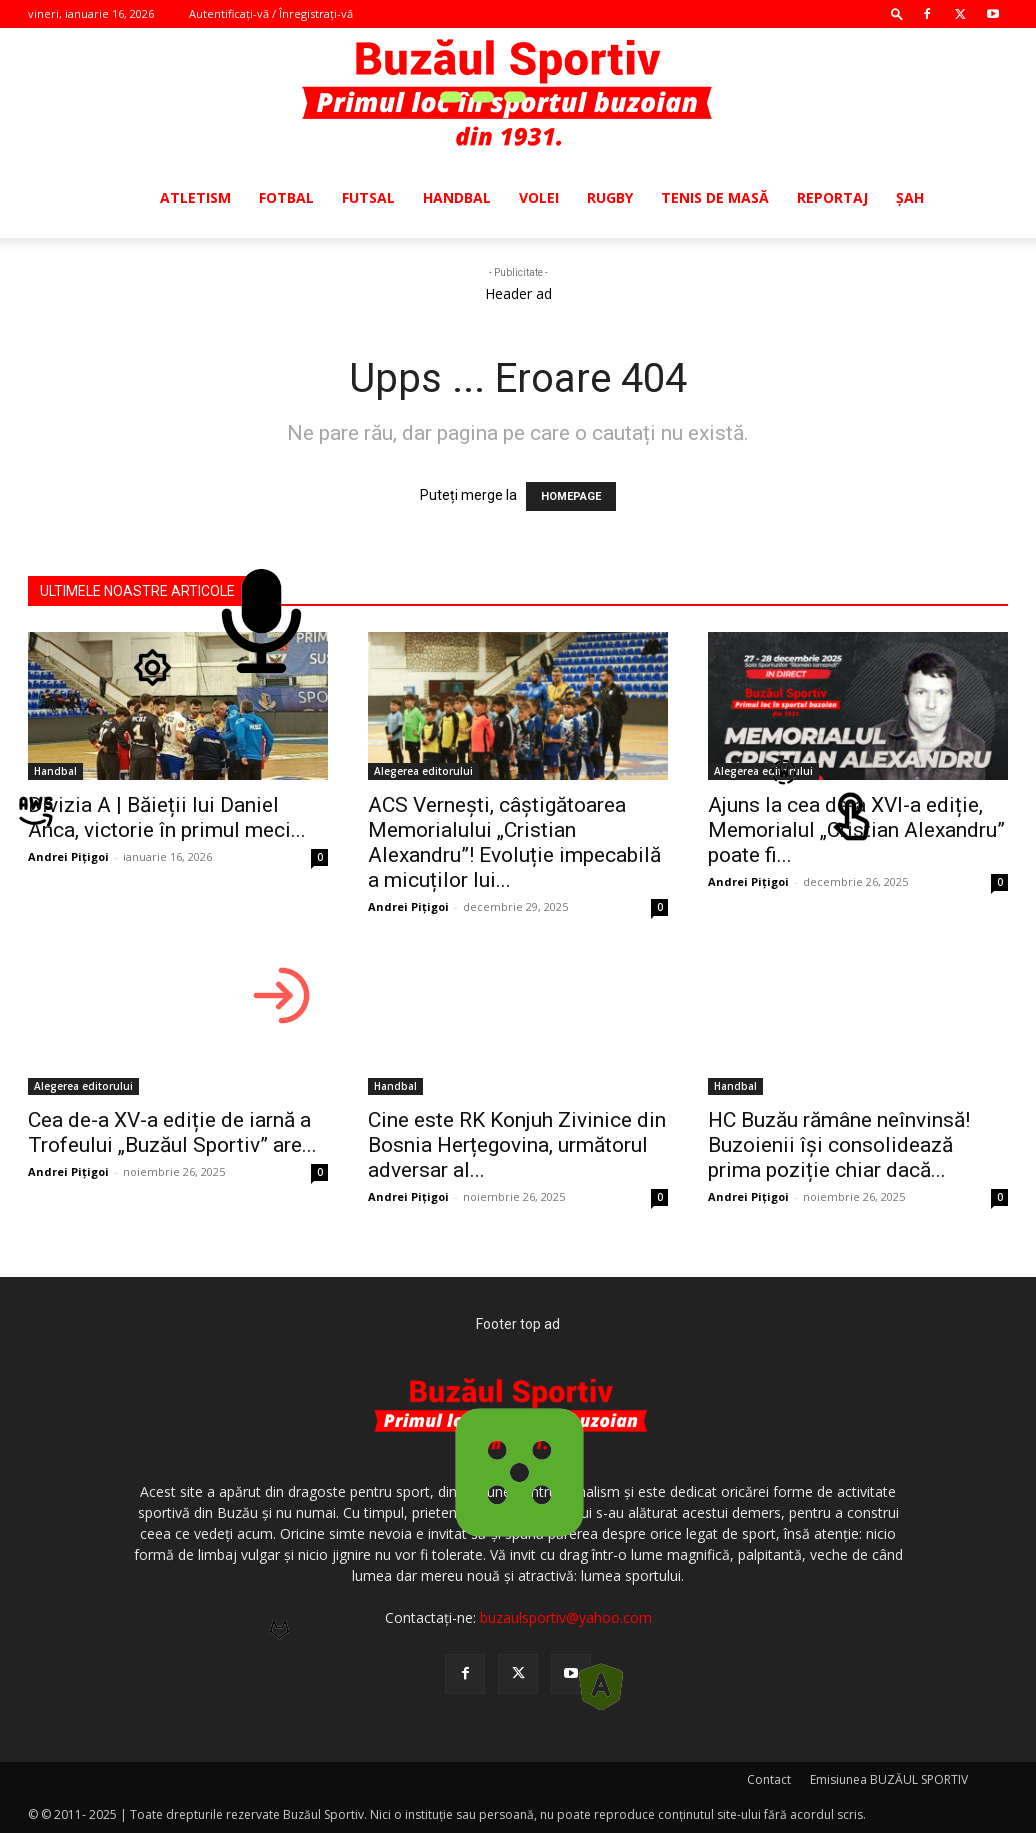 This screenshot has width=1036, height=1833. I want to click on link to GitLab repository, so click(279, 1629).